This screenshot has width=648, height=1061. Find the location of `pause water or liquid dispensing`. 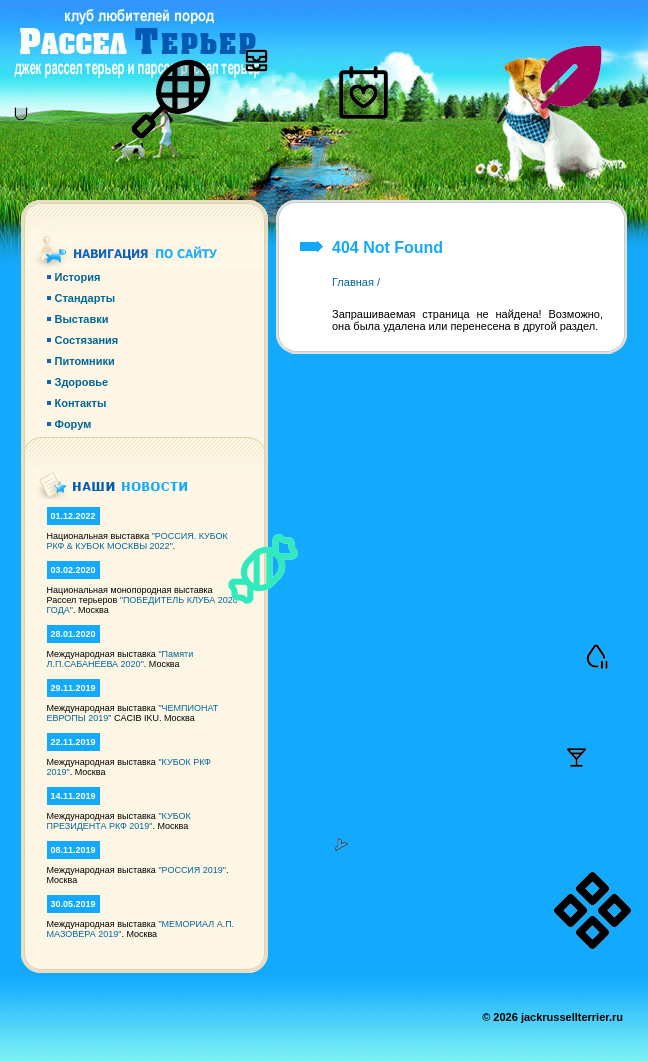

pause water or liquid dispensing is located at coordinates (596, 656).